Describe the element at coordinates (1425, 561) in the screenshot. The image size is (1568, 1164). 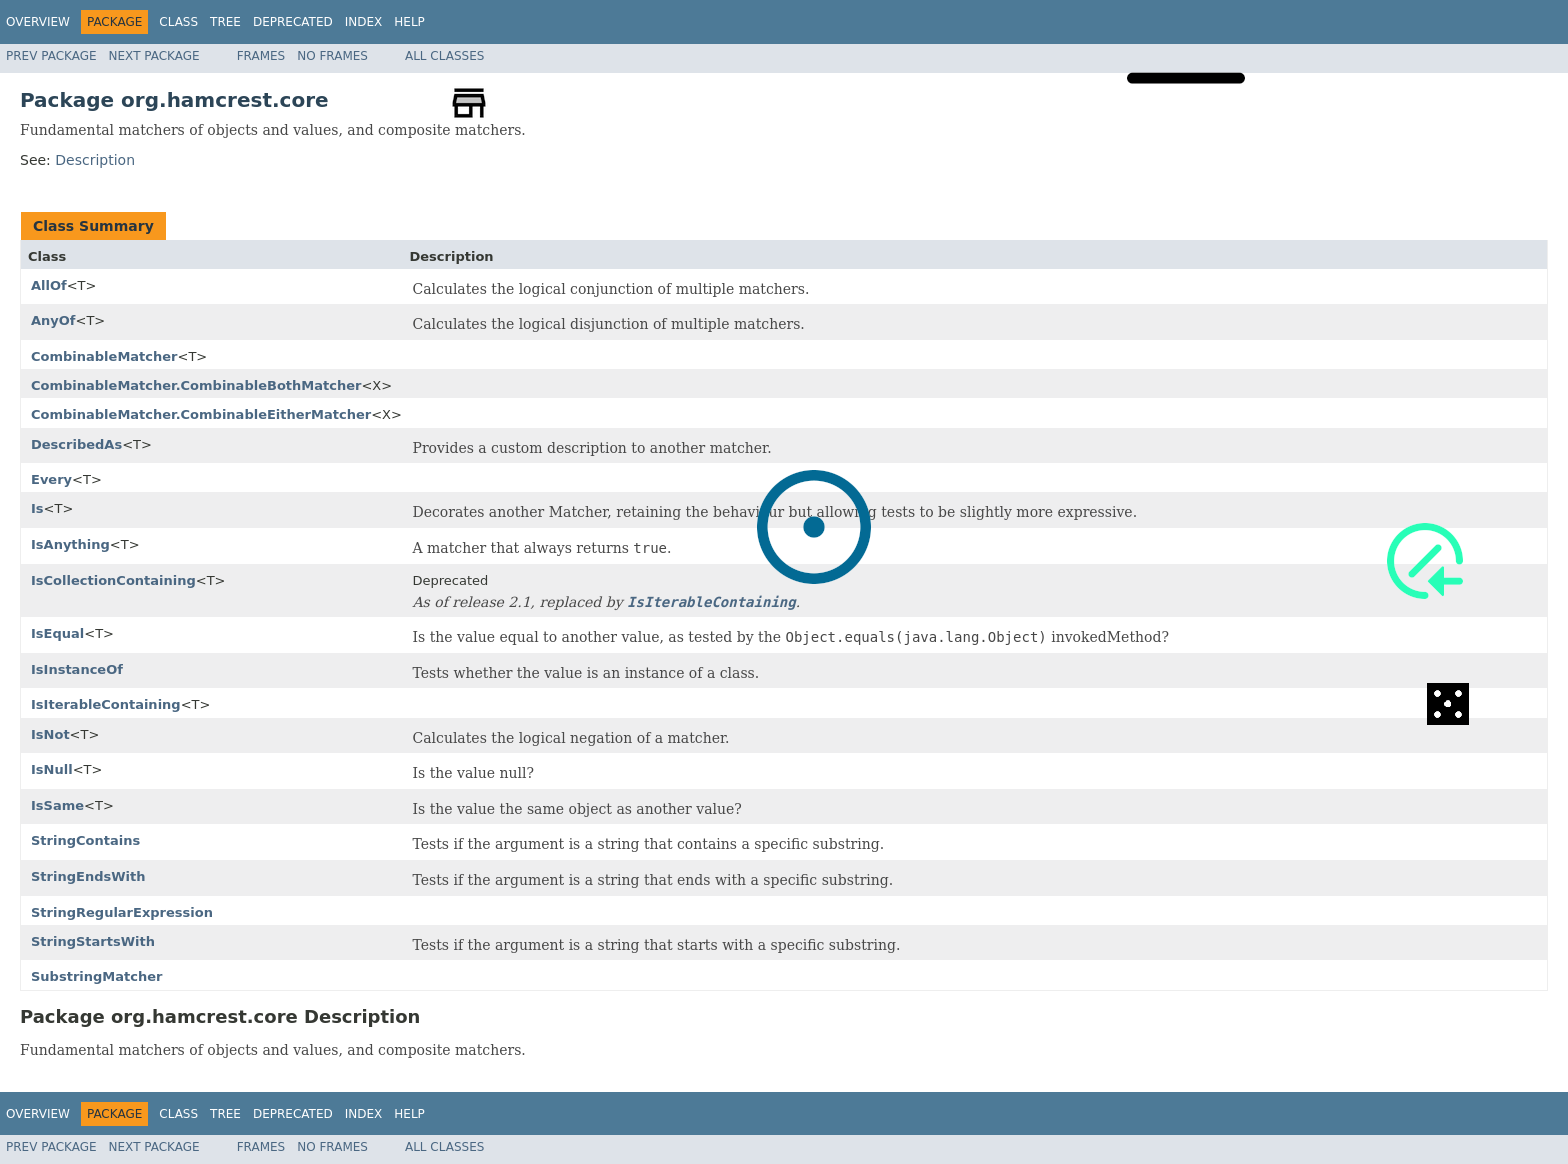
I see `indicates a linked issue was closed as not planned` at that location.